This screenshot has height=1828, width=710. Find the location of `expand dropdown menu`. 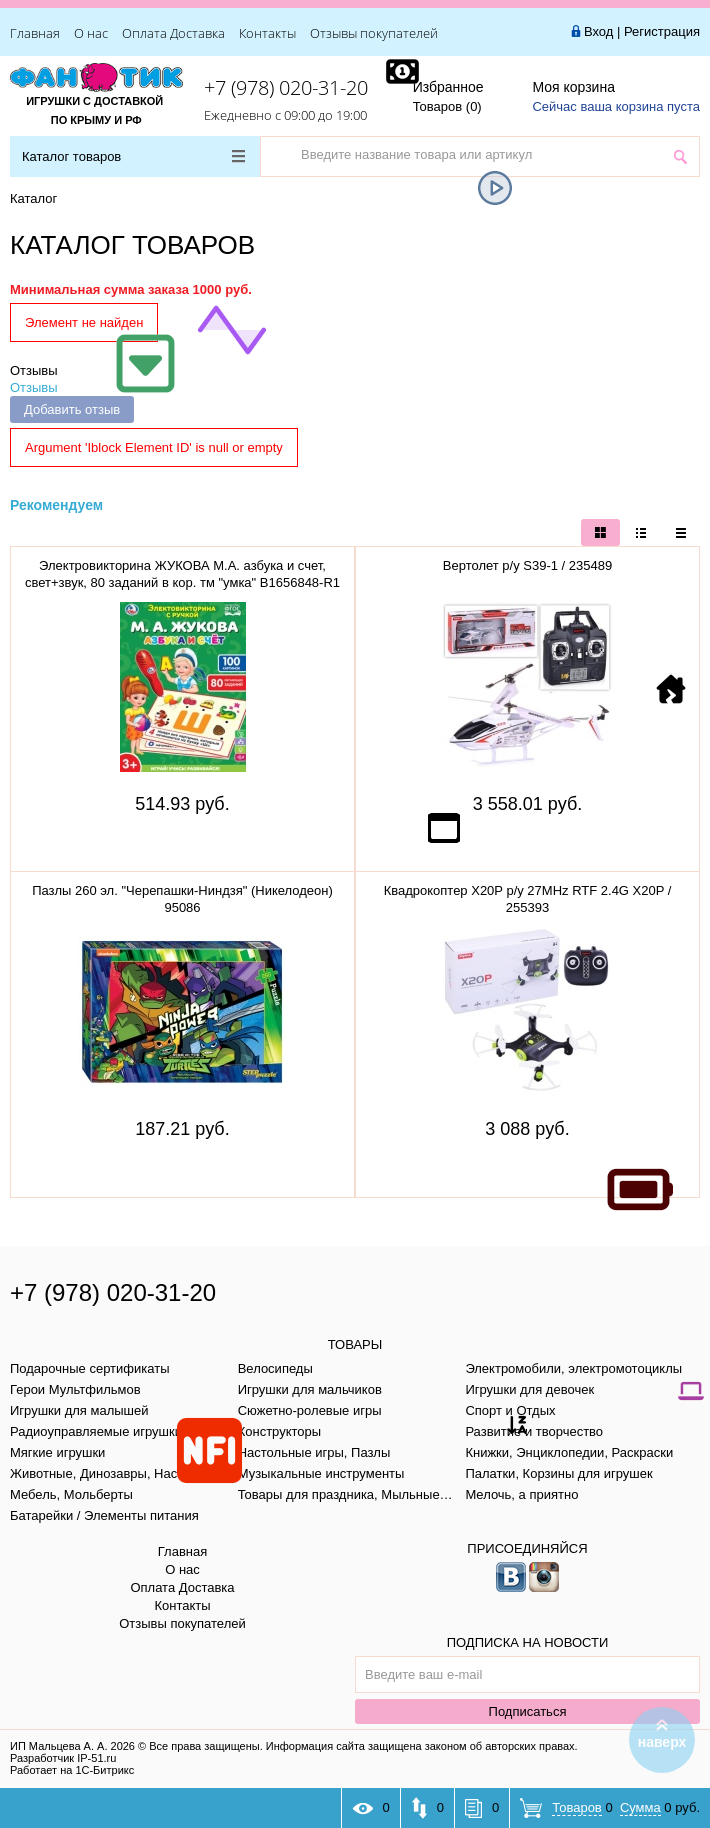

expand dropdown menu is located at coordinates (145, 363).